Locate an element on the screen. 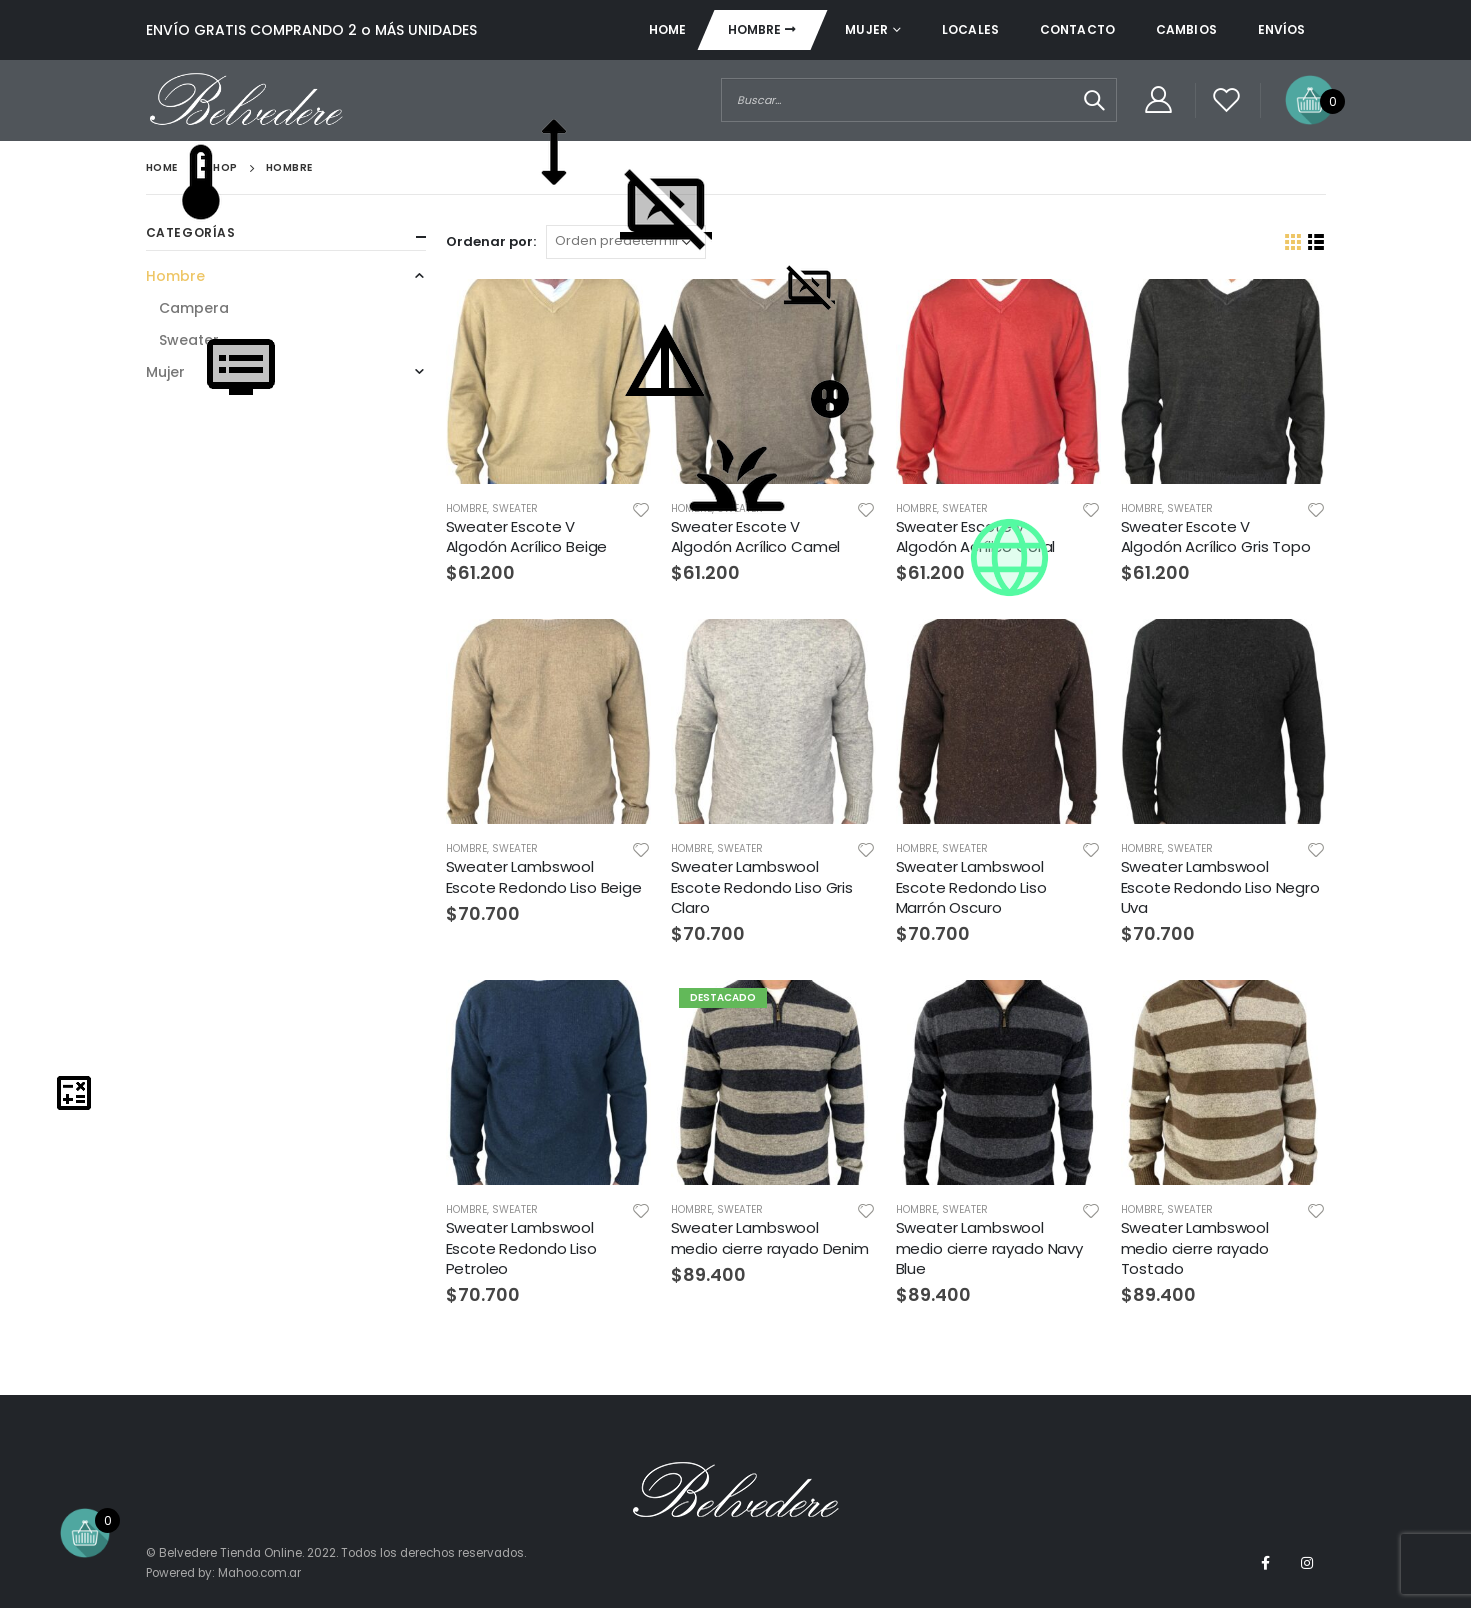 The width and height of the screenshot is (1471, 1608). adjust vertical height or size is located at coordinates (554, 152).